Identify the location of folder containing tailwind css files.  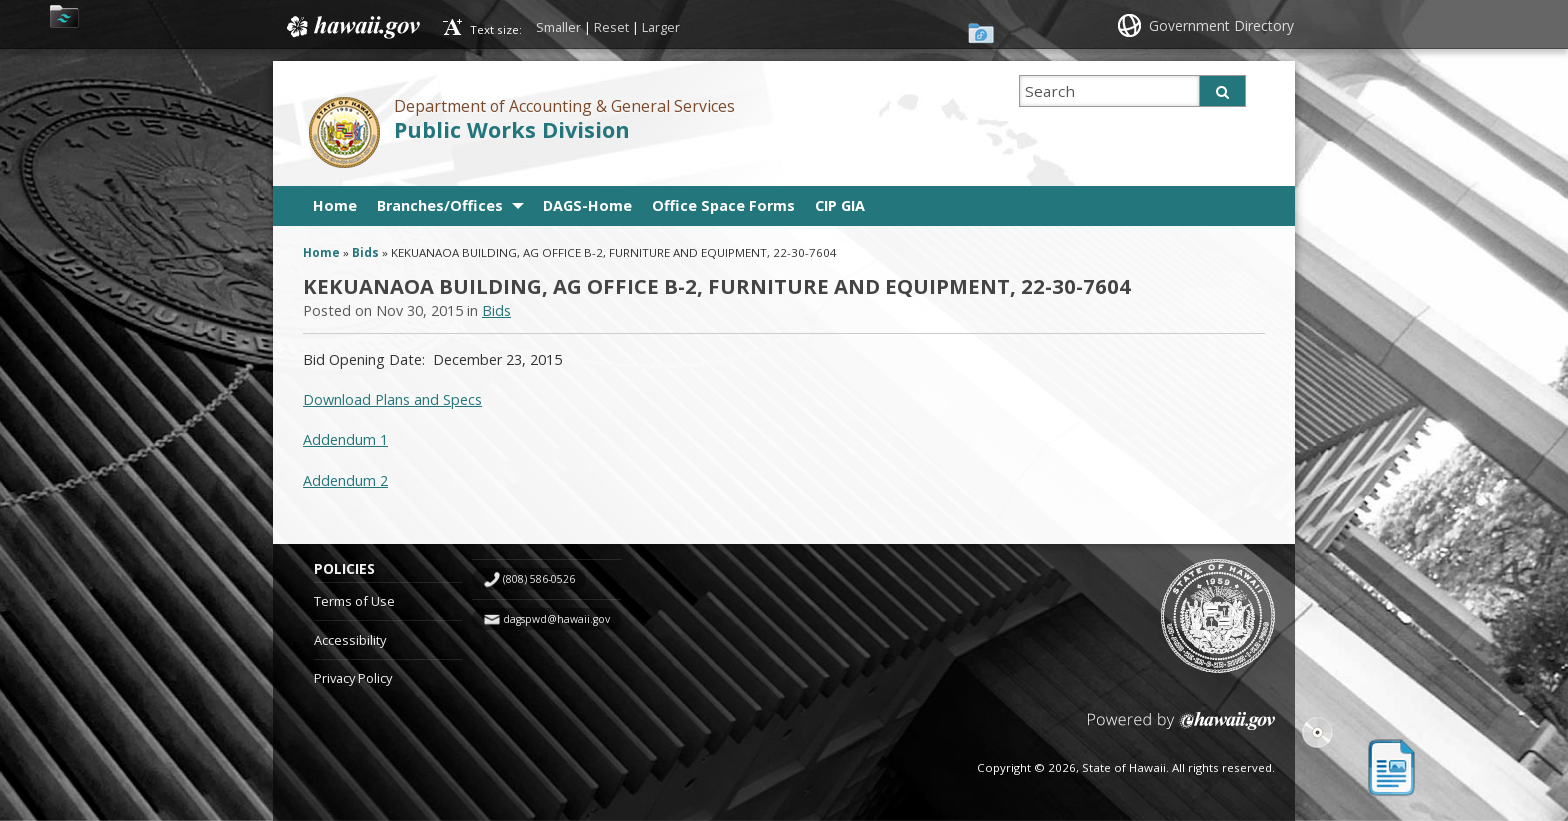
(64, 17).